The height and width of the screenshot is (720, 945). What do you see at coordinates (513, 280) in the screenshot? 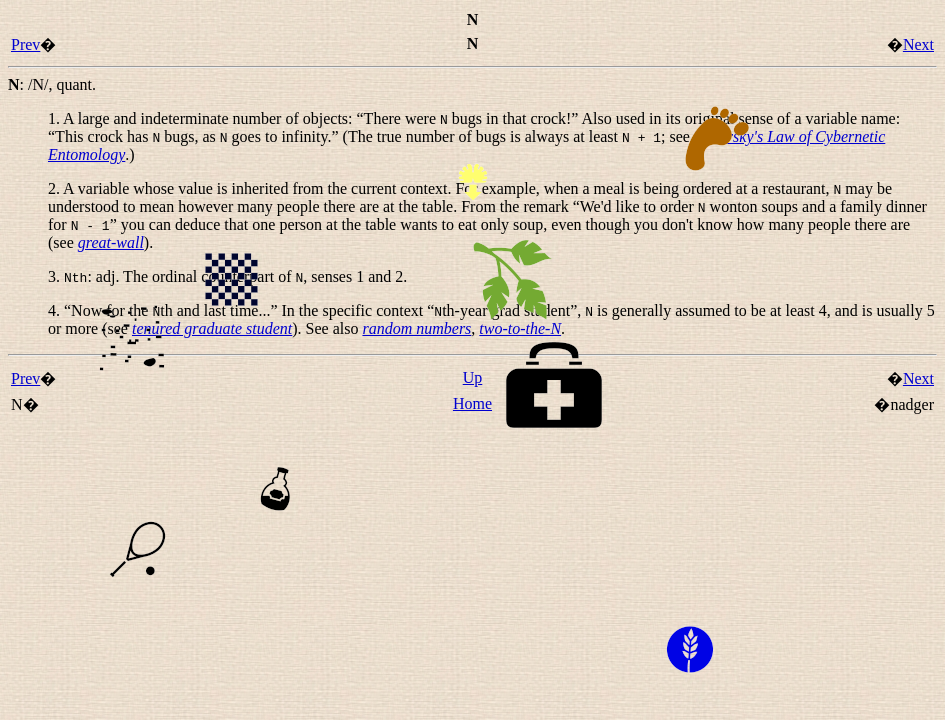
I see `represents nature or plant-related content` at bounding box center [513, 280].